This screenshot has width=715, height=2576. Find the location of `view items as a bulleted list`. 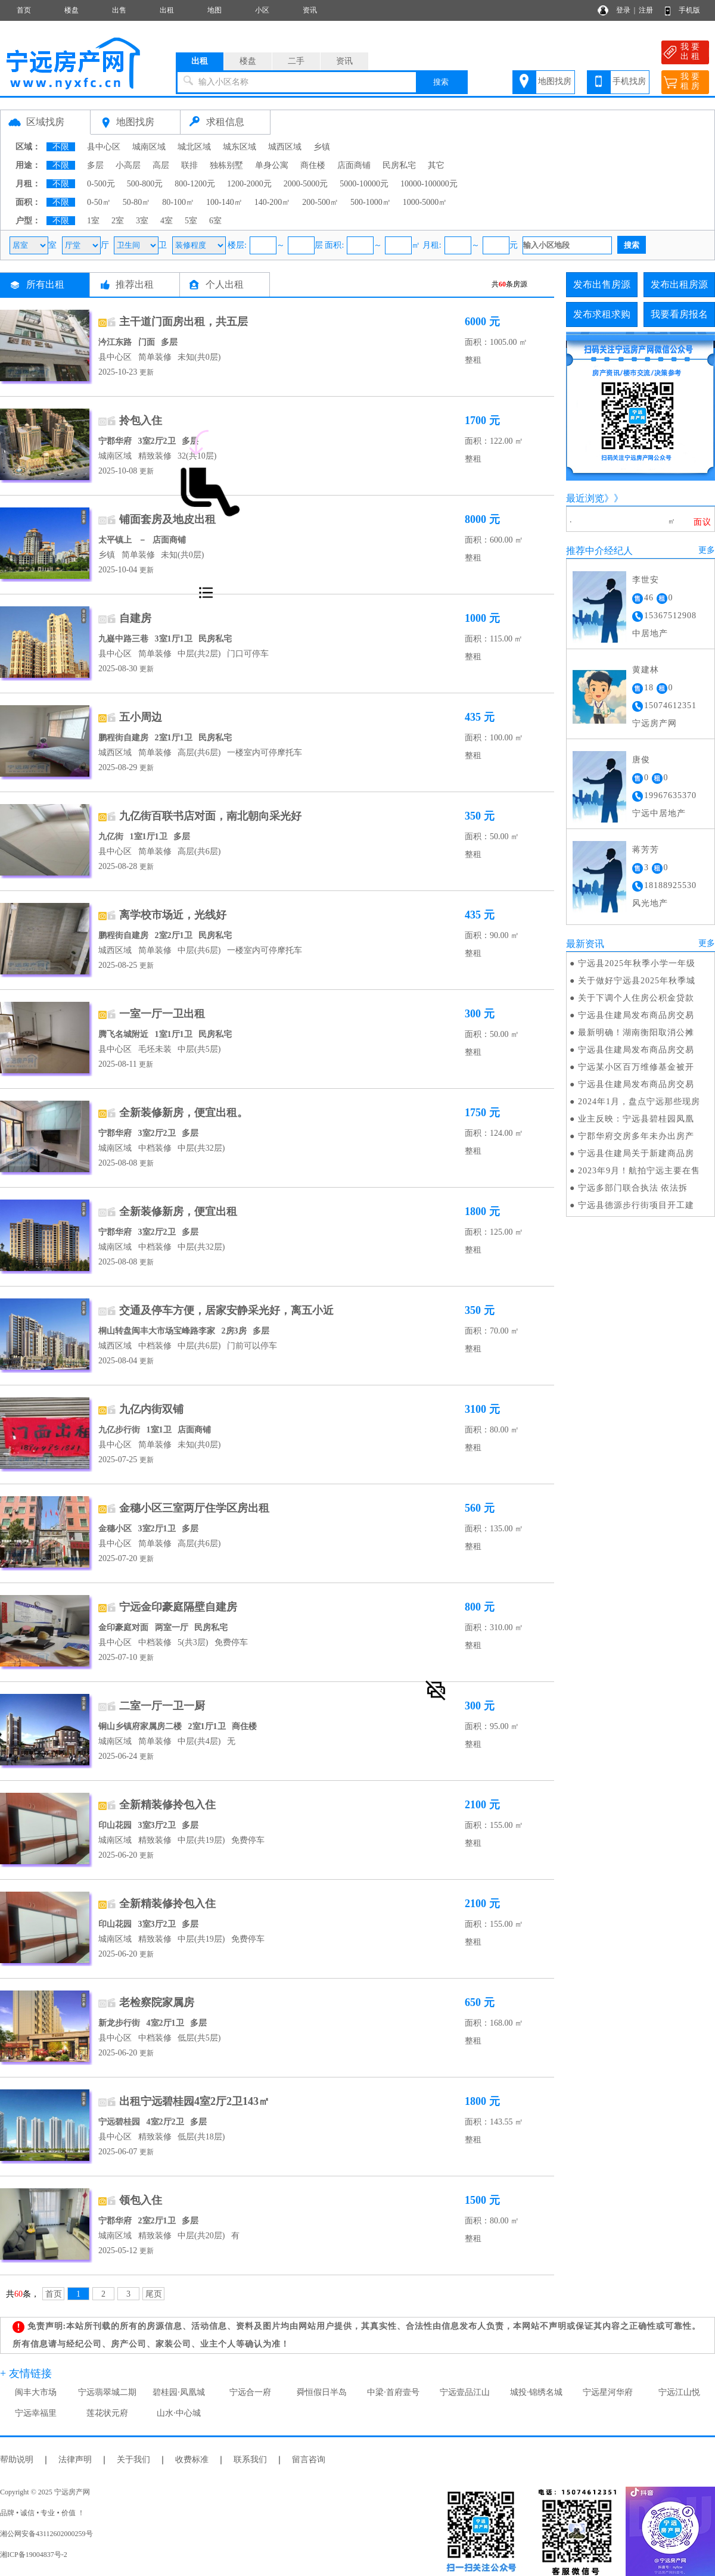

view items as a bulleted list is located at coordinates (206, 593).